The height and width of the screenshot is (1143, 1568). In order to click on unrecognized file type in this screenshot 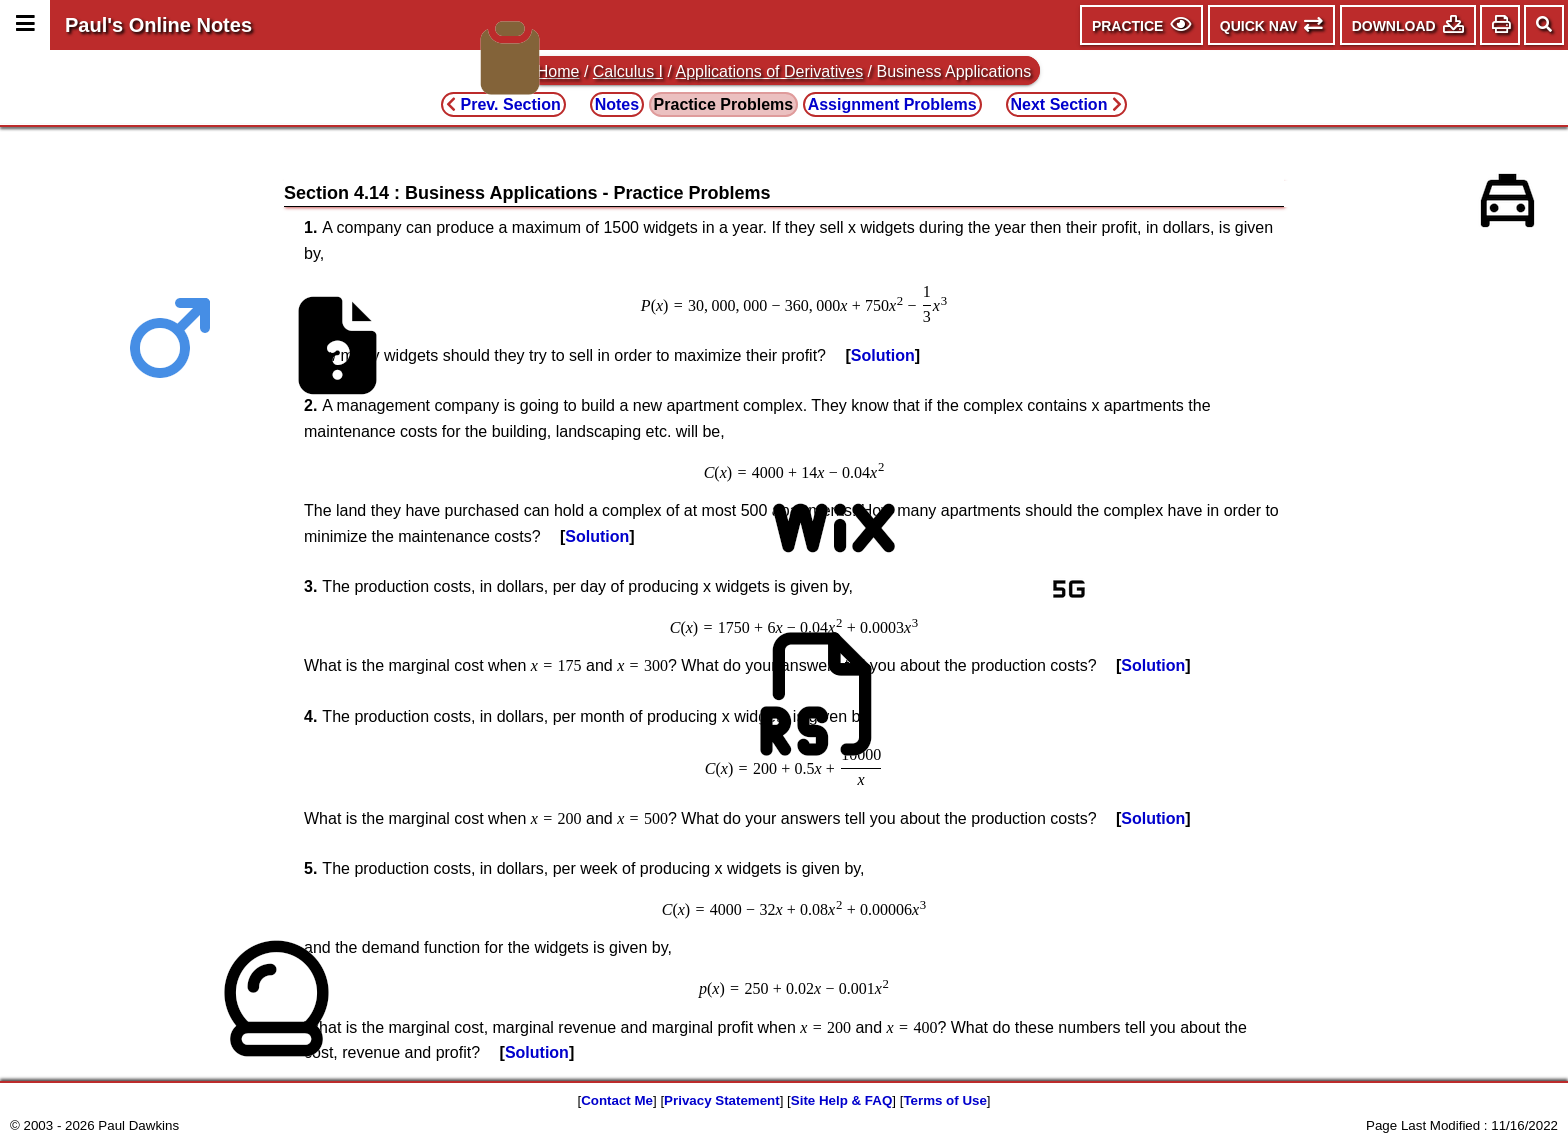, I will do `click(337, 345)`.